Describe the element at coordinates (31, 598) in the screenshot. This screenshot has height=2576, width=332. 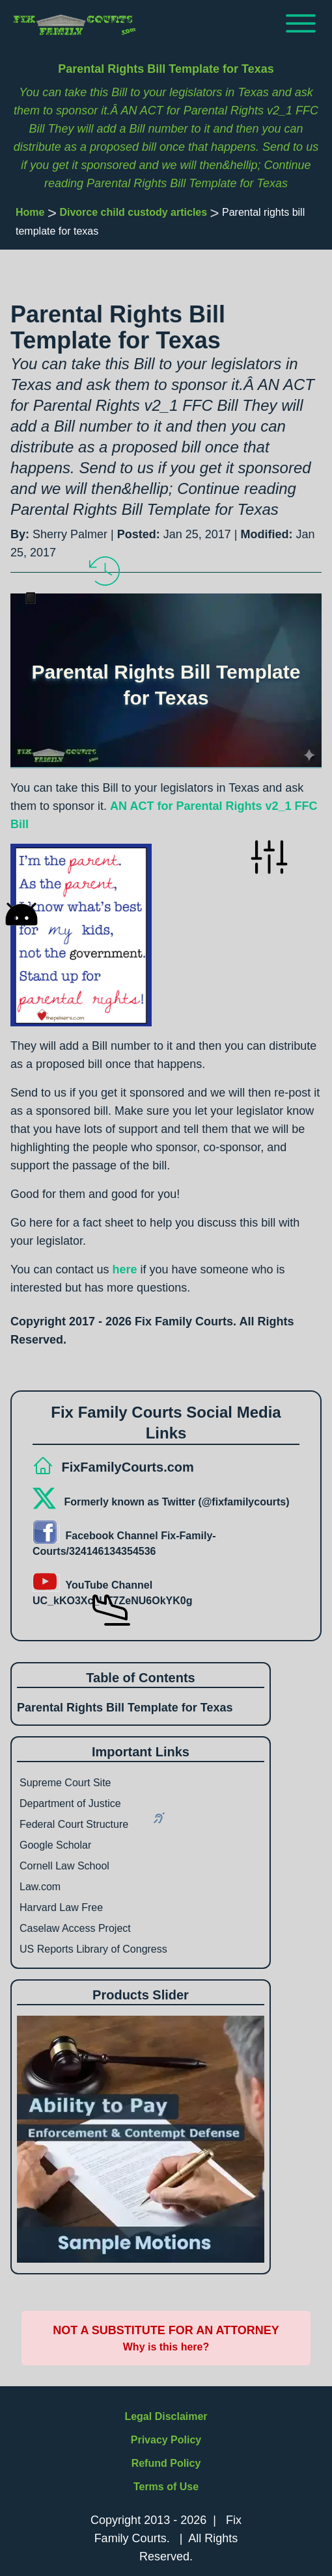
I see `iPad device icon` at that location.